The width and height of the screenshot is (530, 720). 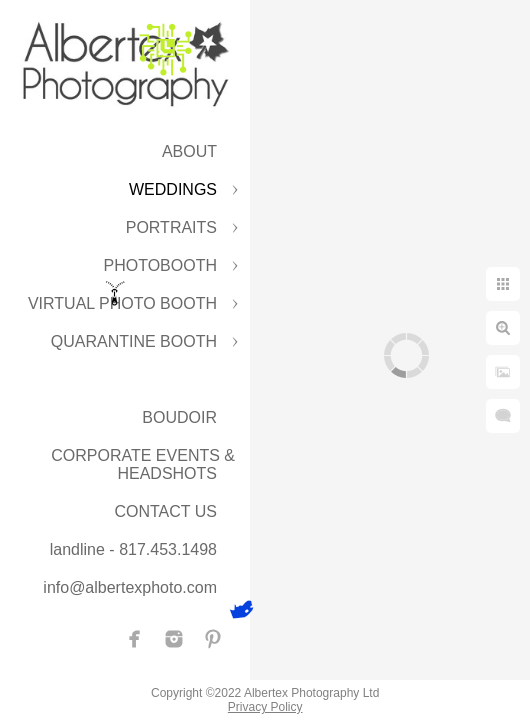 What do you see at coordinates (114, 293) in the screenshot?
I see `compress or zip files together` at bounding box center [114, 293].